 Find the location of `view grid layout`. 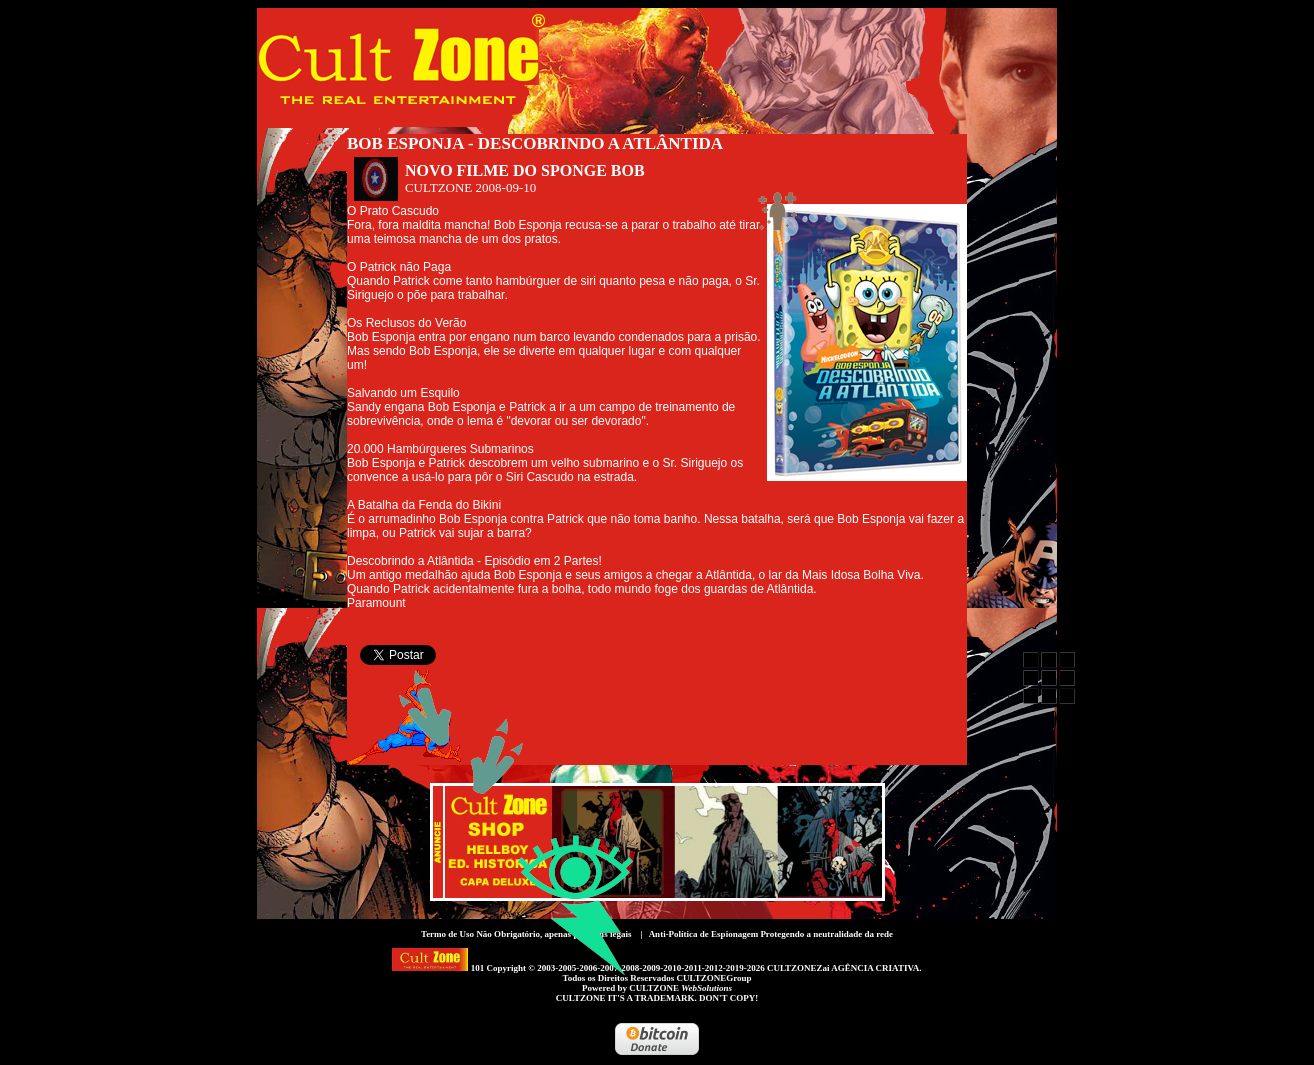

view grid layout is located at coordinates (1049, 678).